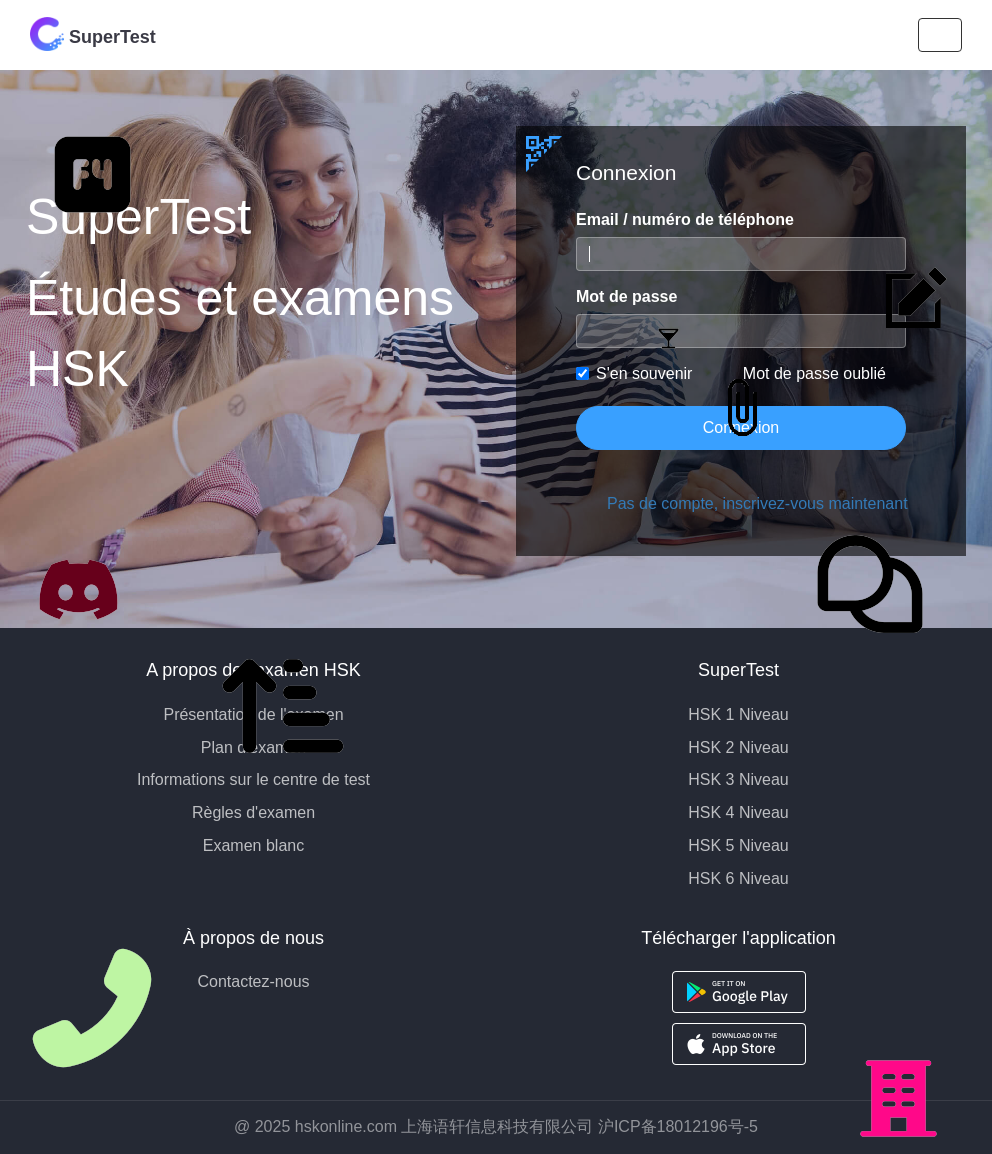 This screenshot has width=992, height=1154. What do you see at coordinates (92, 1008) in the screenshot?
I see `make a phone call` at bounding box center [92, 1008].